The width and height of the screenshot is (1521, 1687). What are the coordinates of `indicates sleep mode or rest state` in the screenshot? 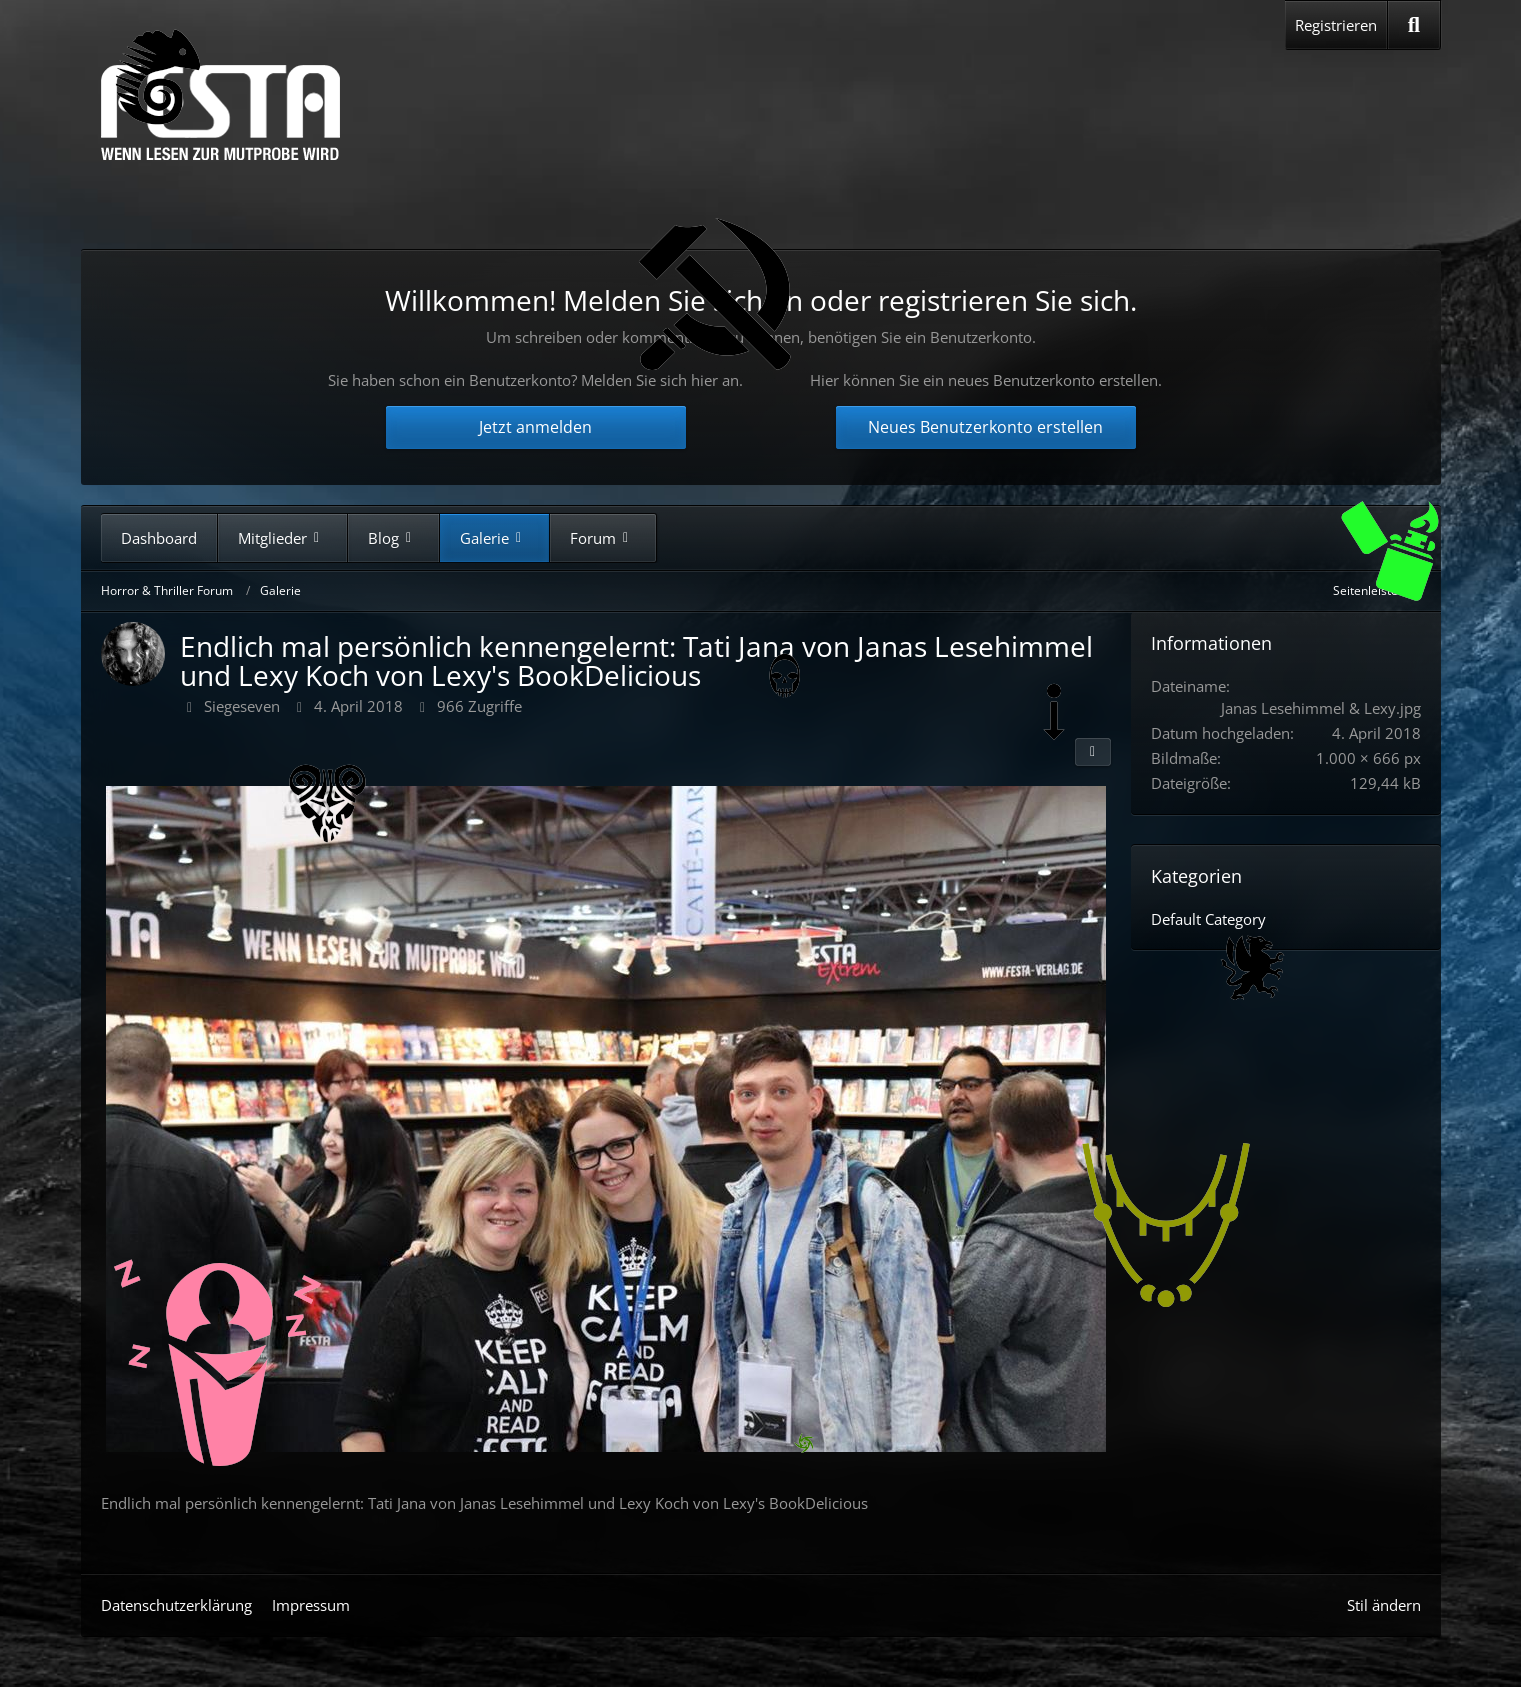 It's located at (219, 1364).